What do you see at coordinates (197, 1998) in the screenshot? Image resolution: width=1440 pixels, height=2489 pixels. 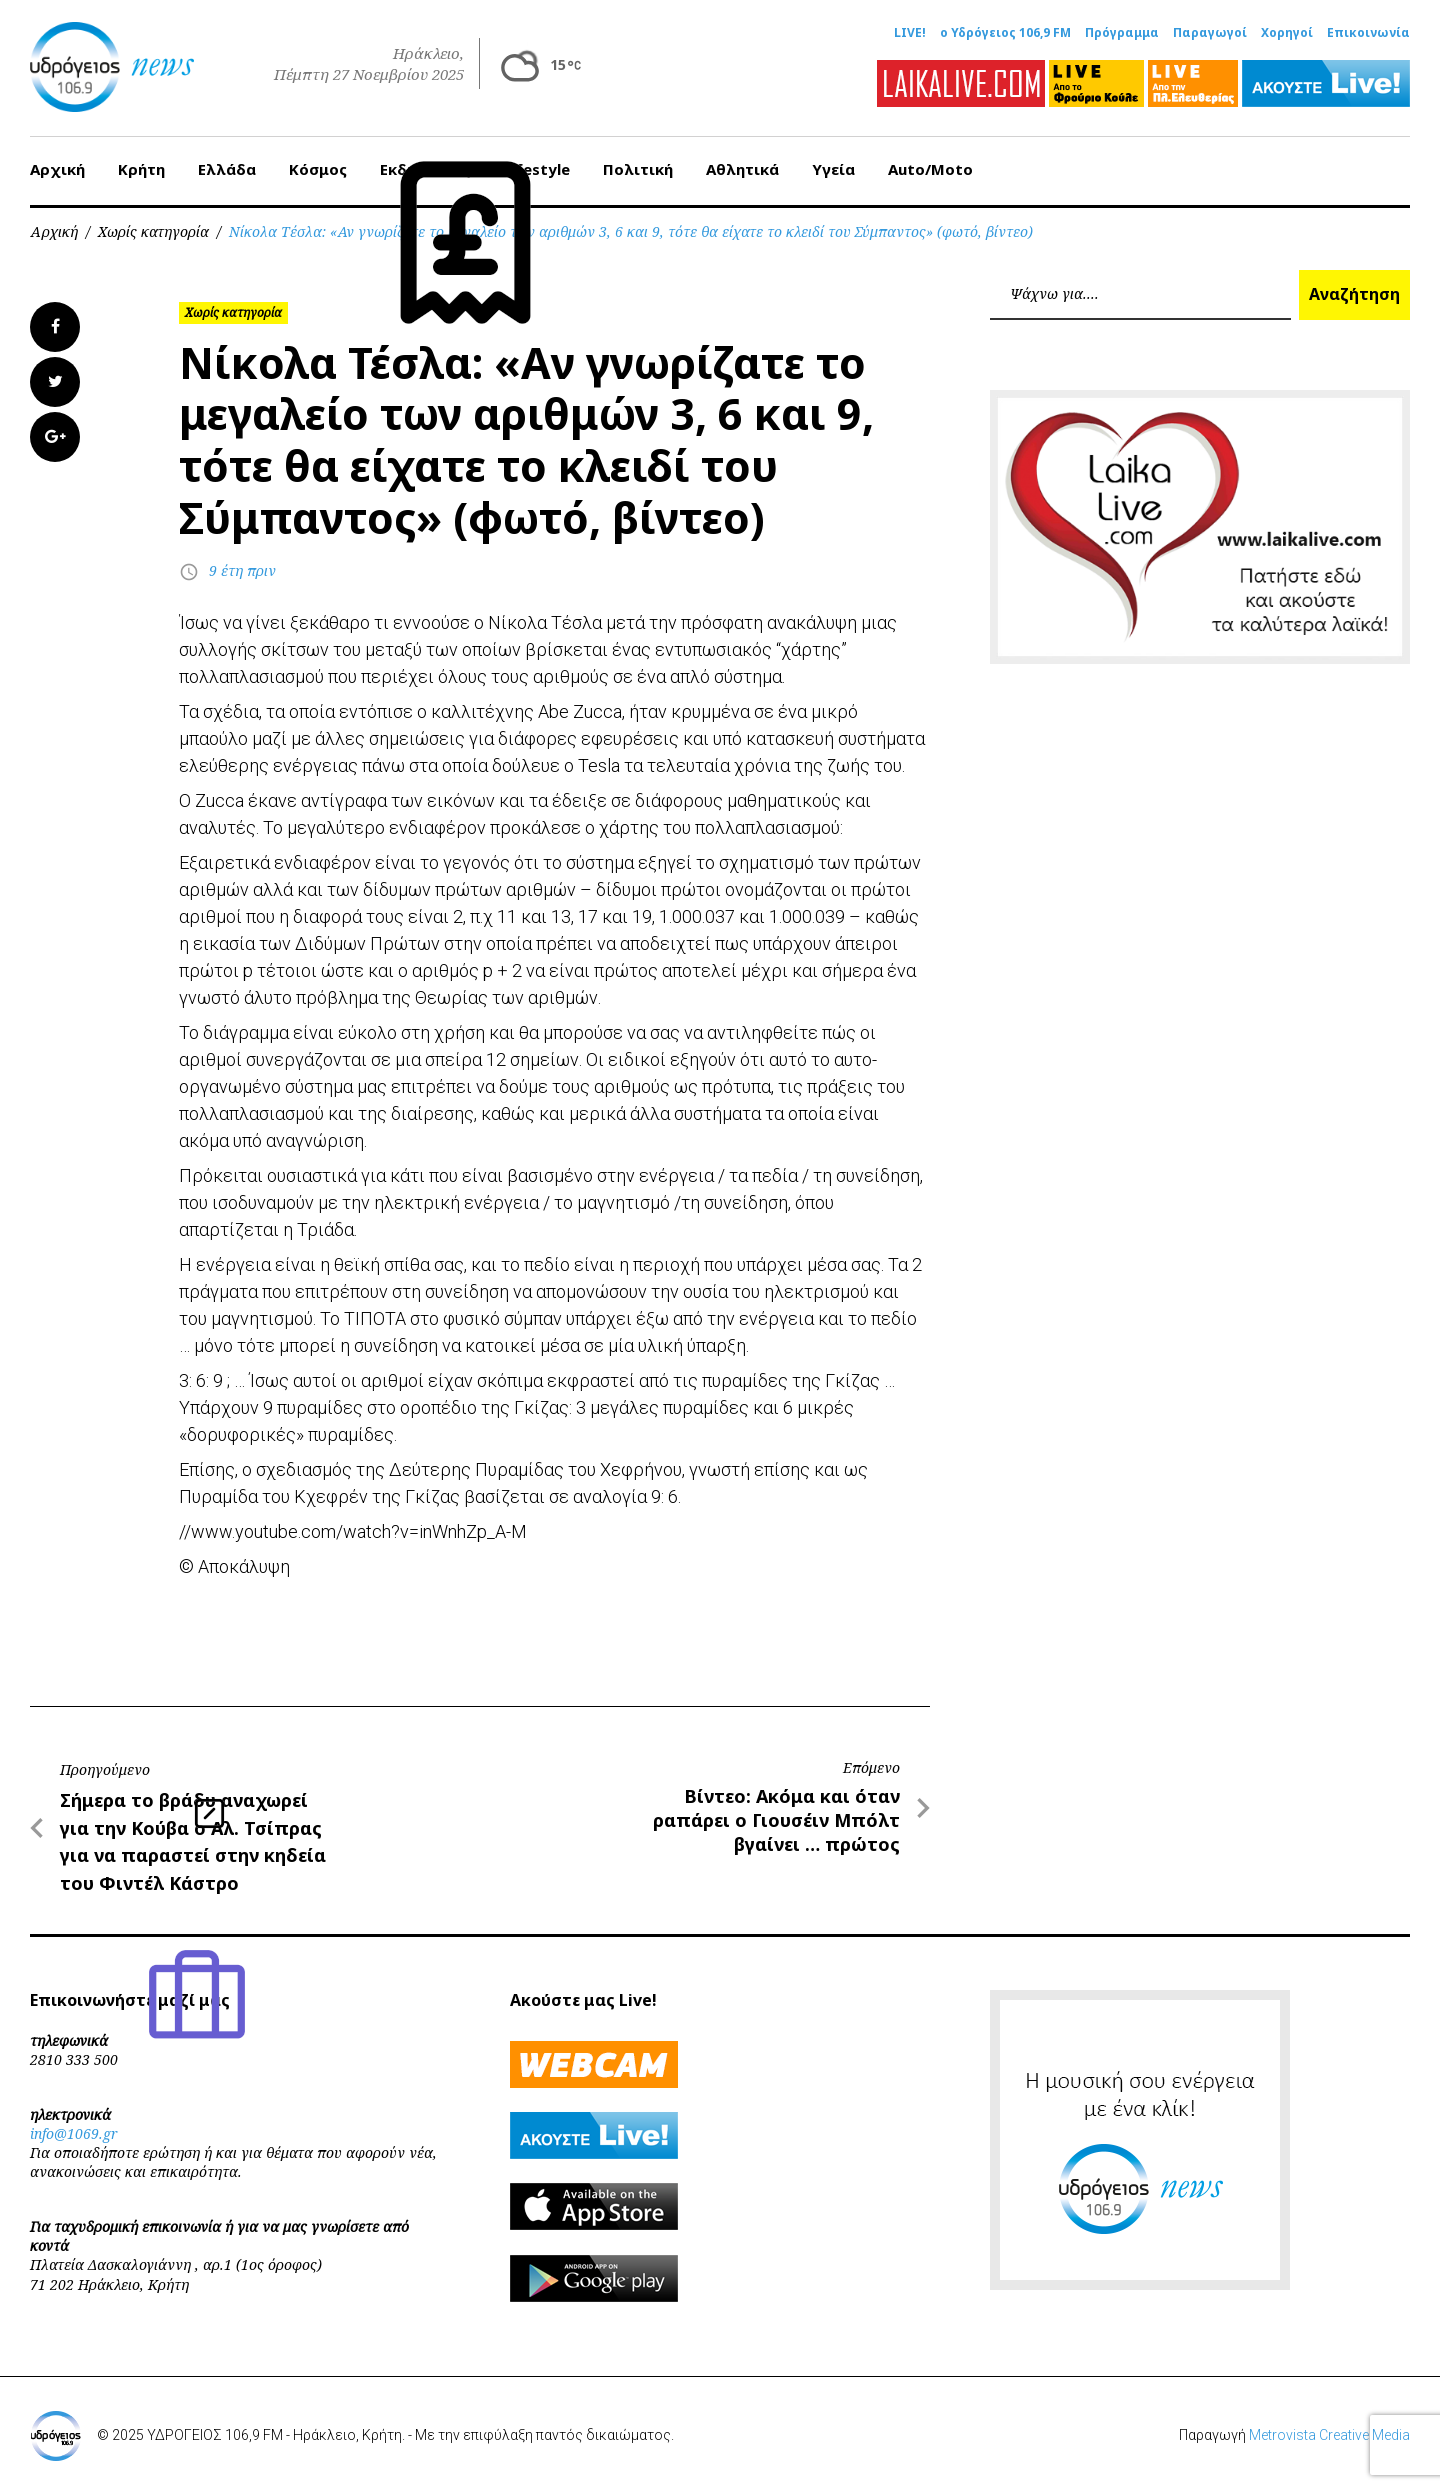 I see `access travel or trip planning features` at bounding box center [197, 1998].